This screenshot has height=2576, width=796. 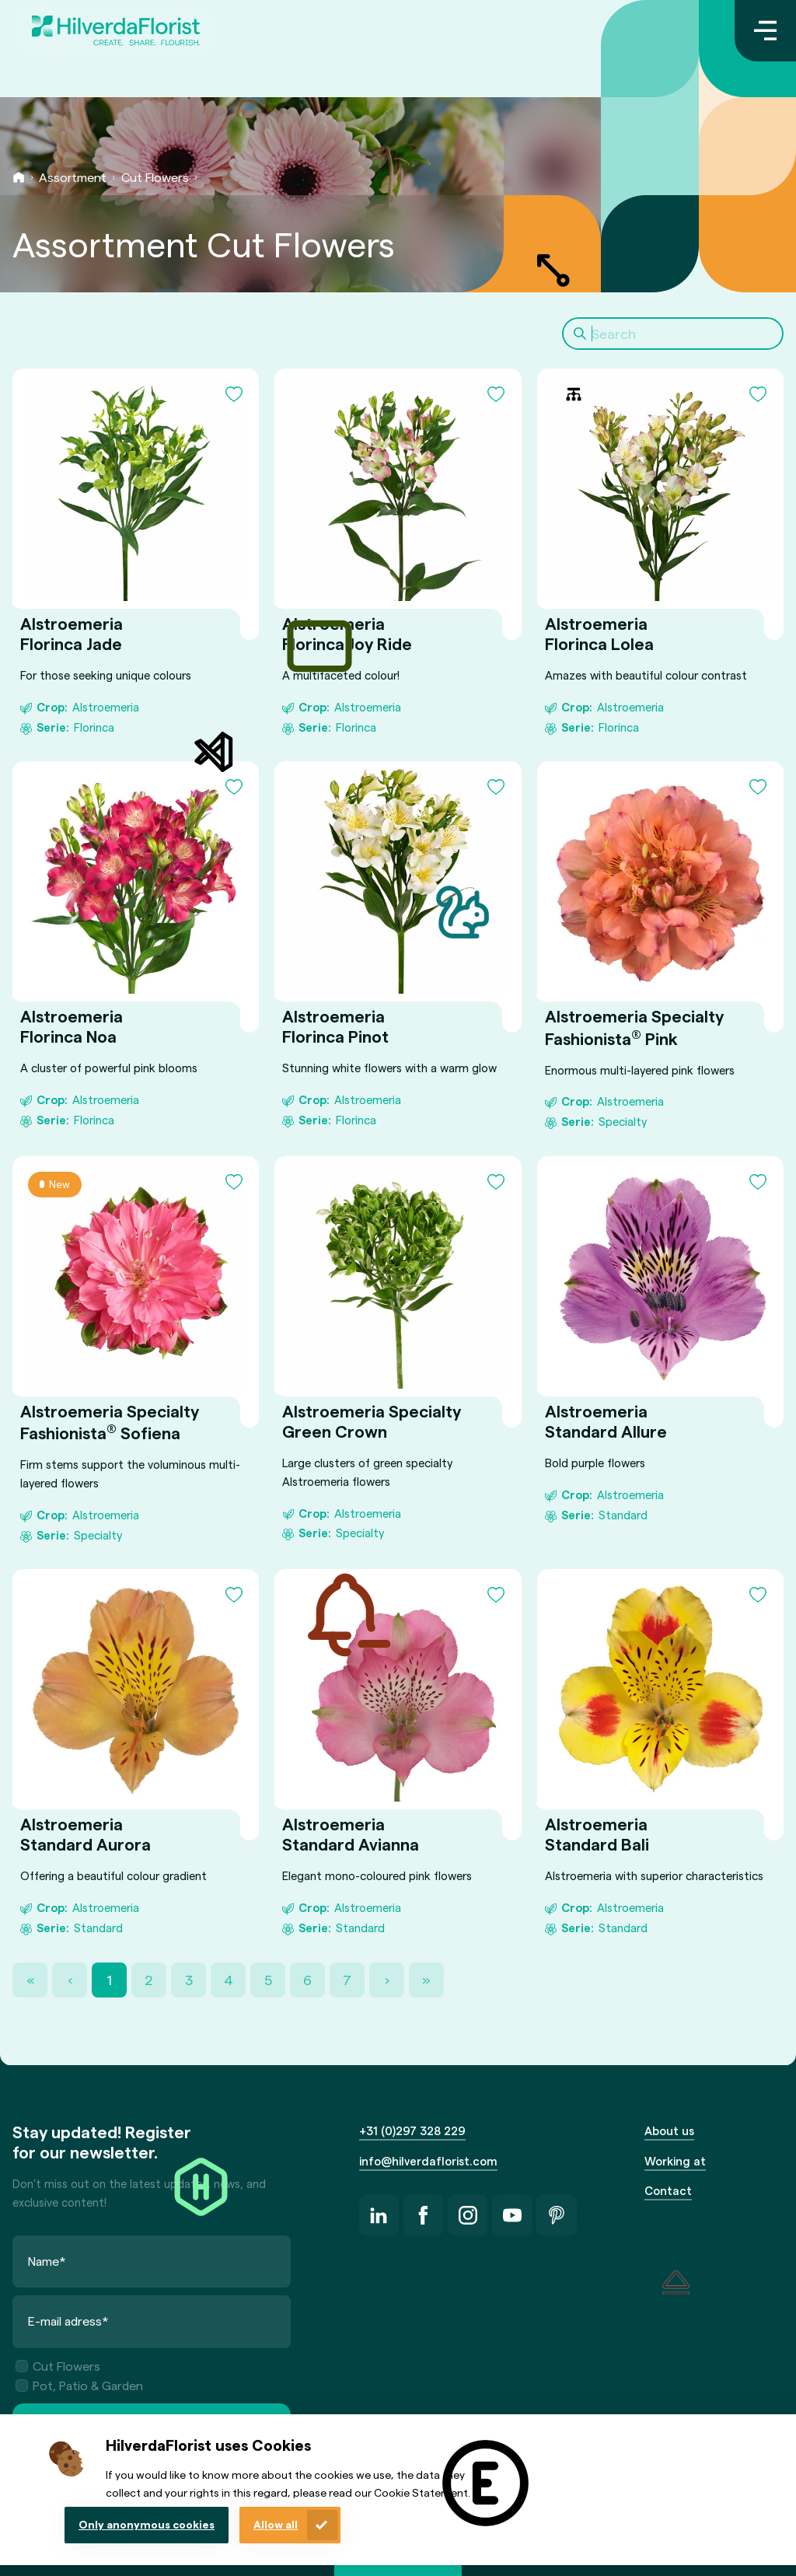 What do you see at coordinates (463, 912) in the screenshot?
I see `access nature or wildlife-related content` at bounding box center [463, 912].